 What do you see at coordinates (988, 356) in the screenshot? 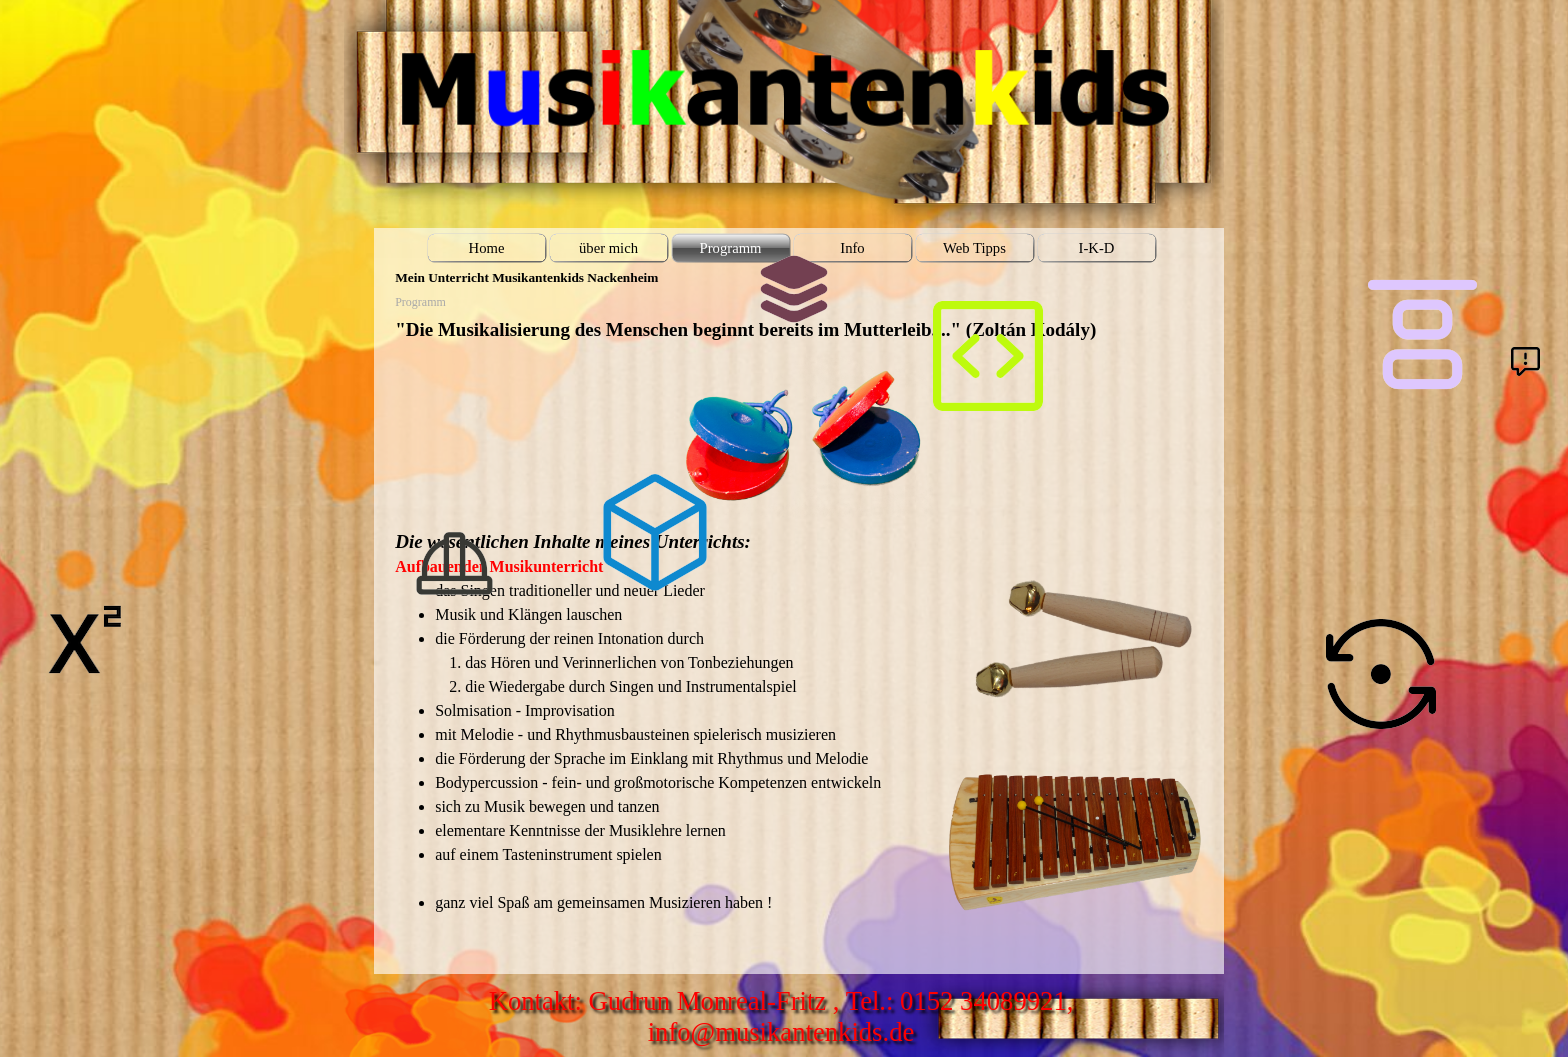
I see `view source code` at bounding box center [988, 356].